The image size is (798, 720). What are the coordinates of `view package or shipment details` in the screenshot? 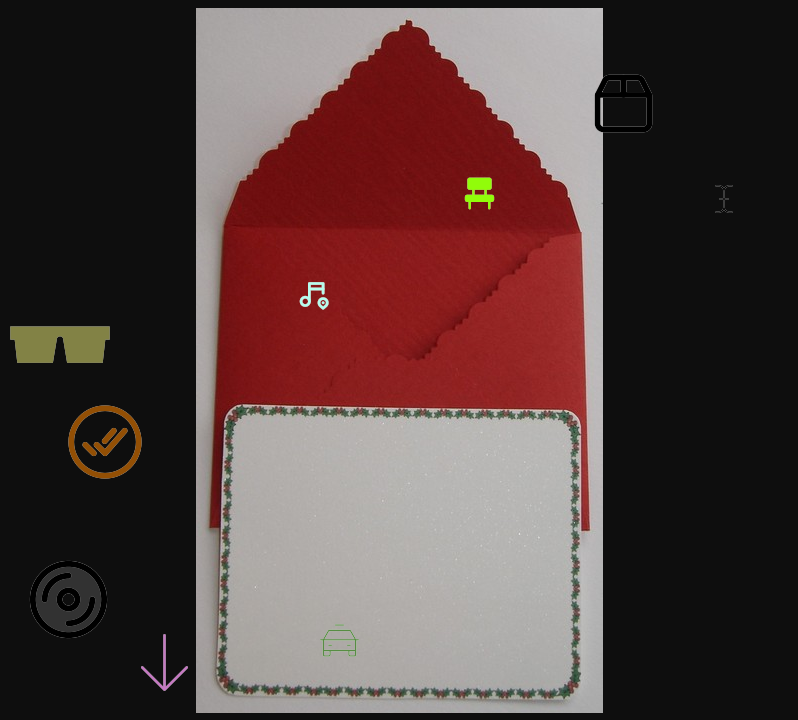 It's located at (623, 103).